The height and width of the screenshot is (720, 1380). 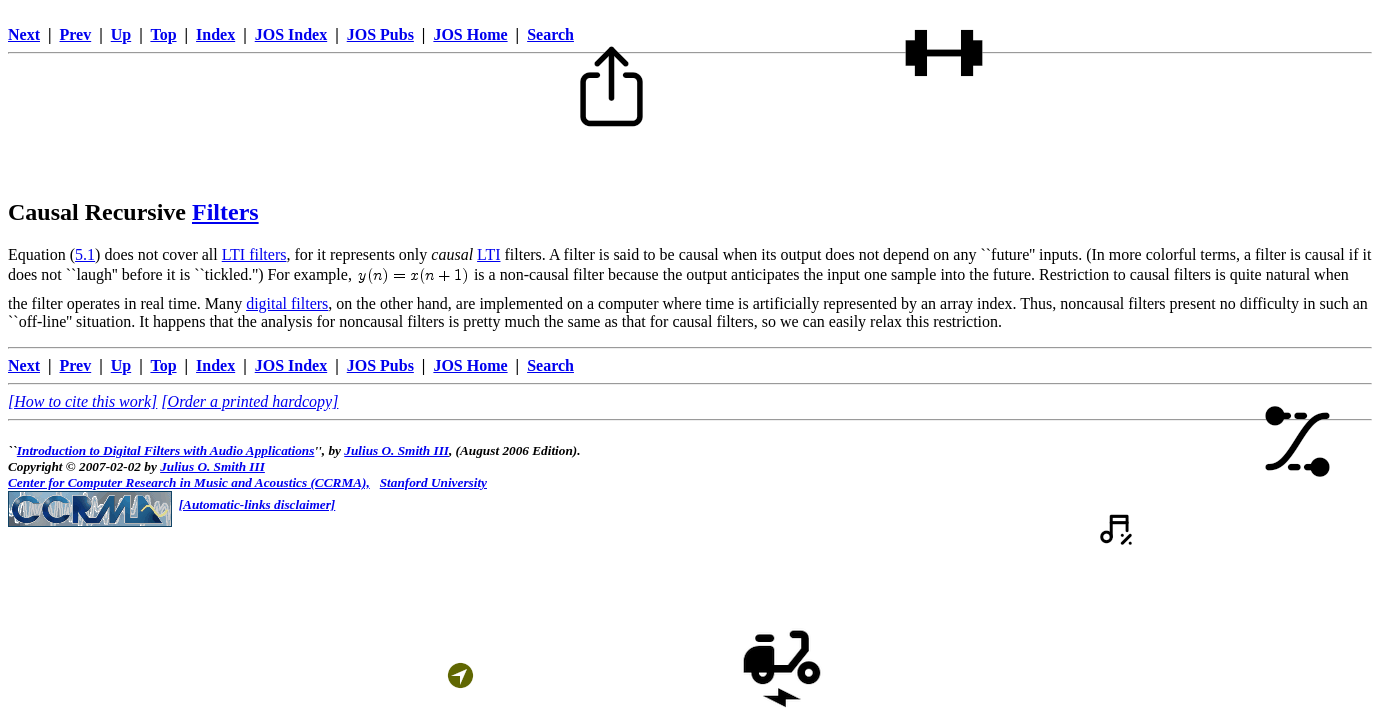 I want to click on navigate to current location, so click(x=460, y=675).